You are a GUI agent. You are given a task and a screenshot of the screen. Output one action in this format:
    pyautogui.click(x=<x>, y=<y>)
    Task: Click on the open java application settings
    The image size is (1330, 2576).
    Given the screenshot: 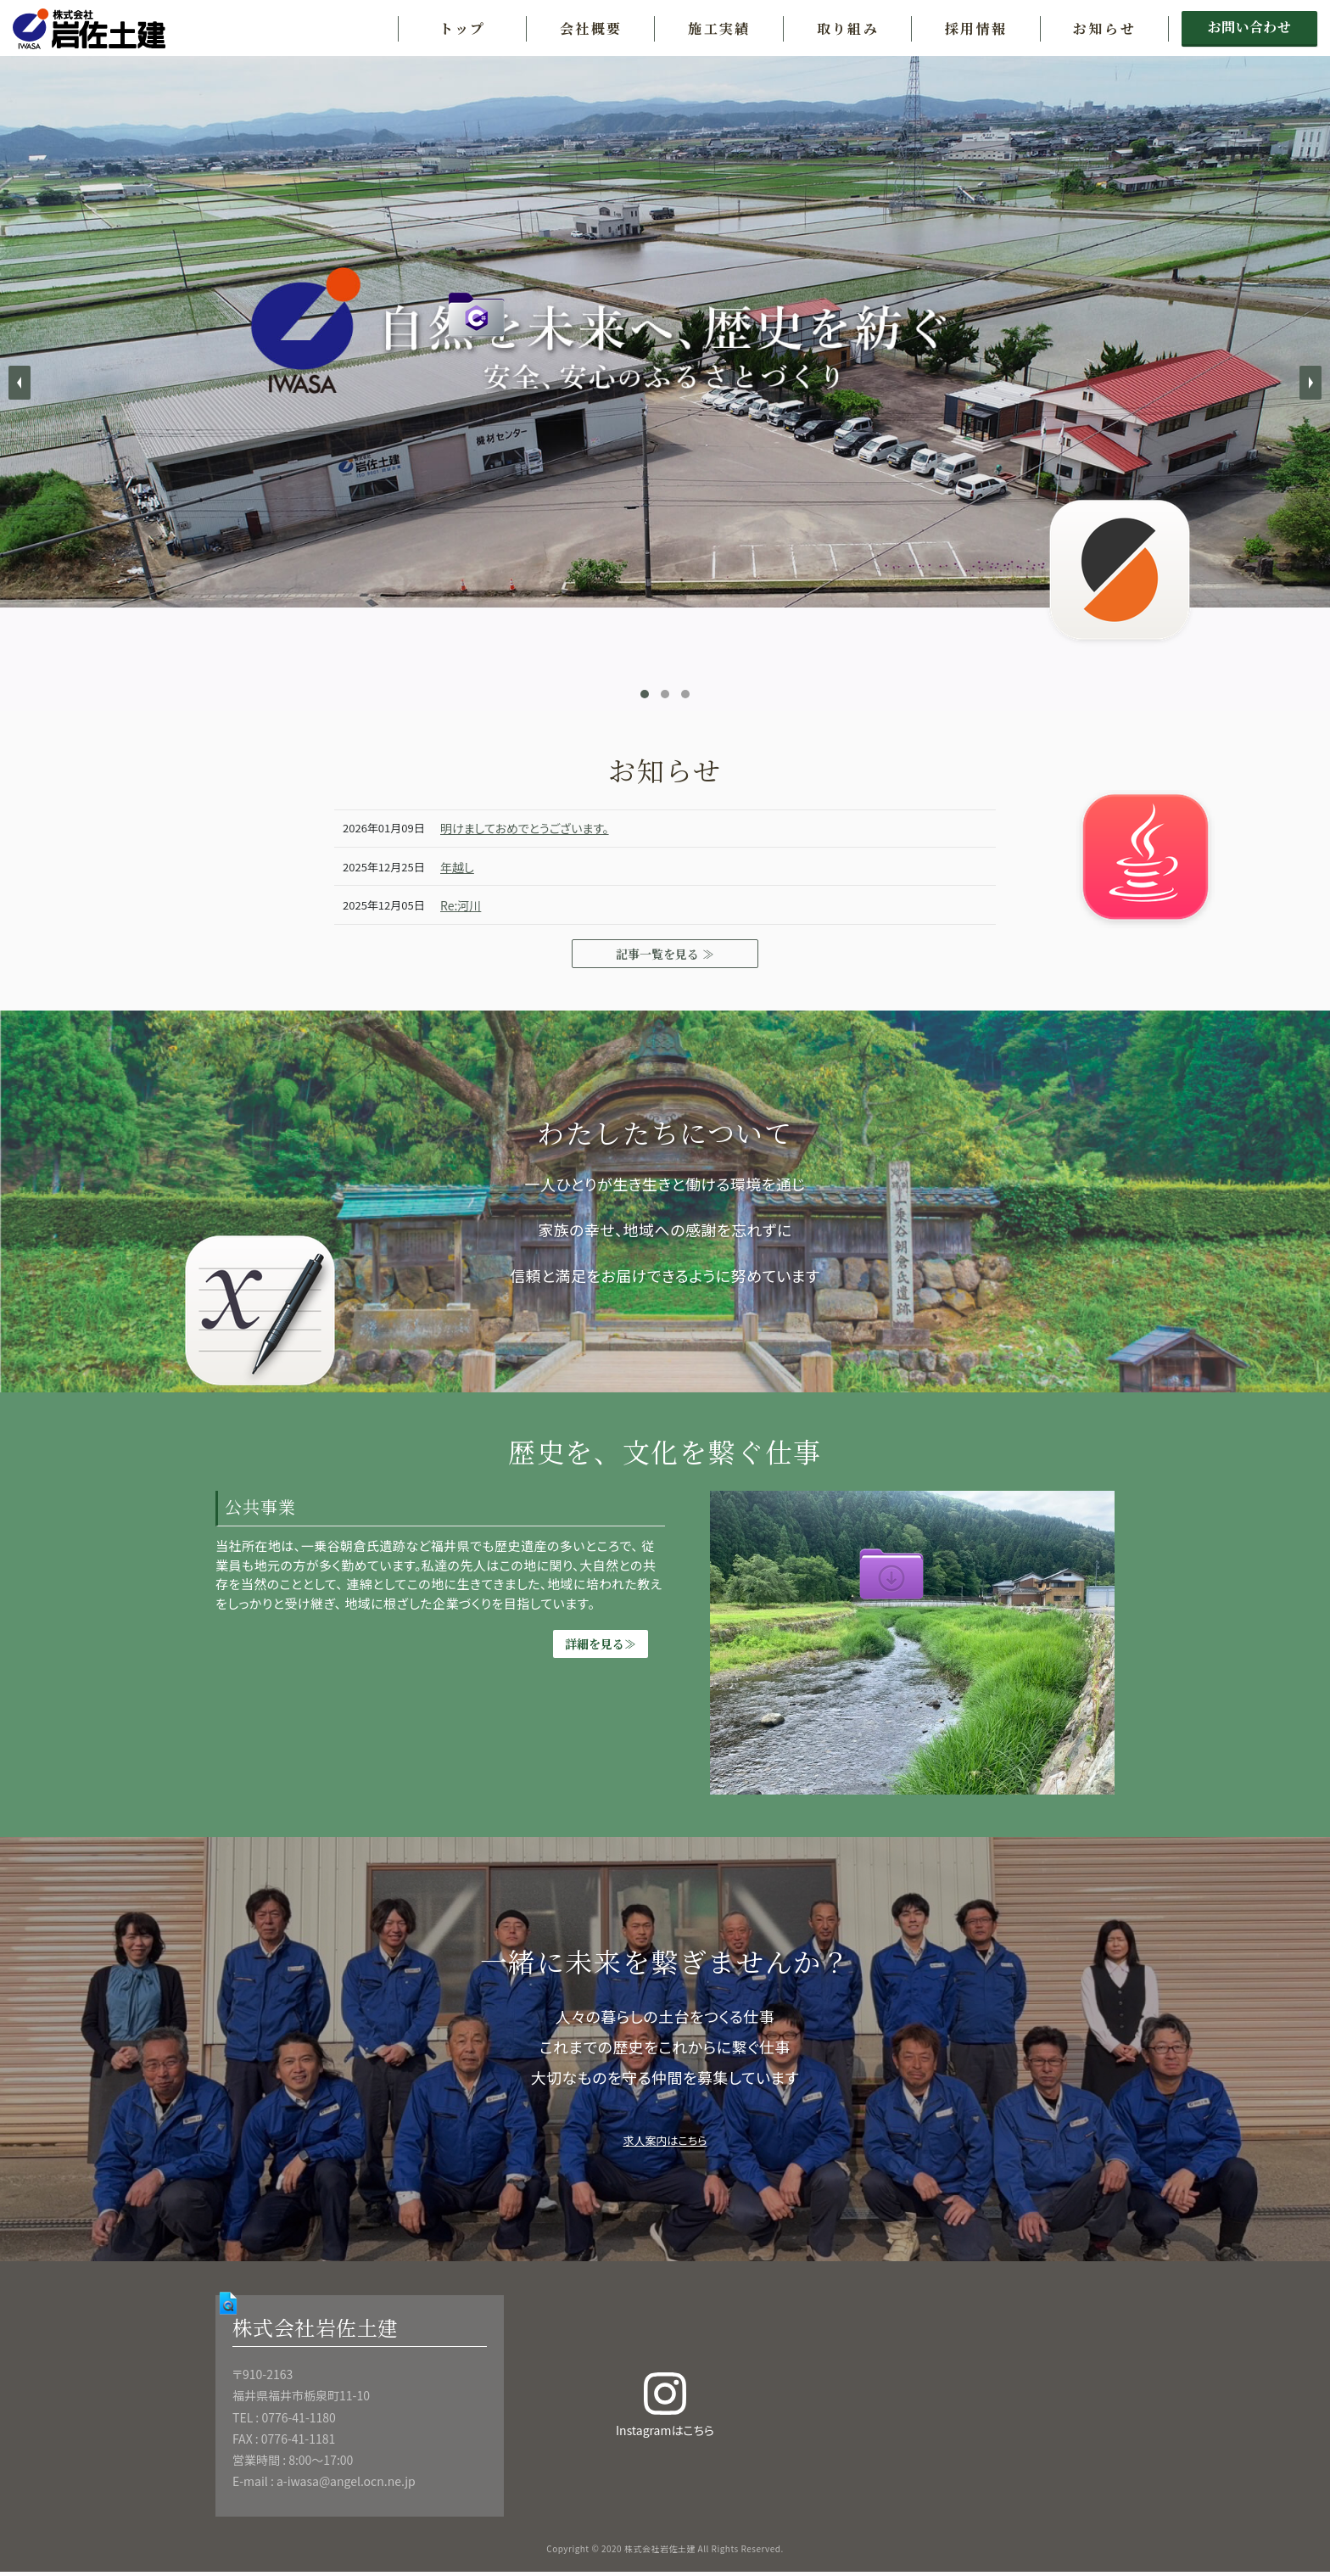 What is the action you would take?
    pyautogui.click(x=1145, y=859)
    